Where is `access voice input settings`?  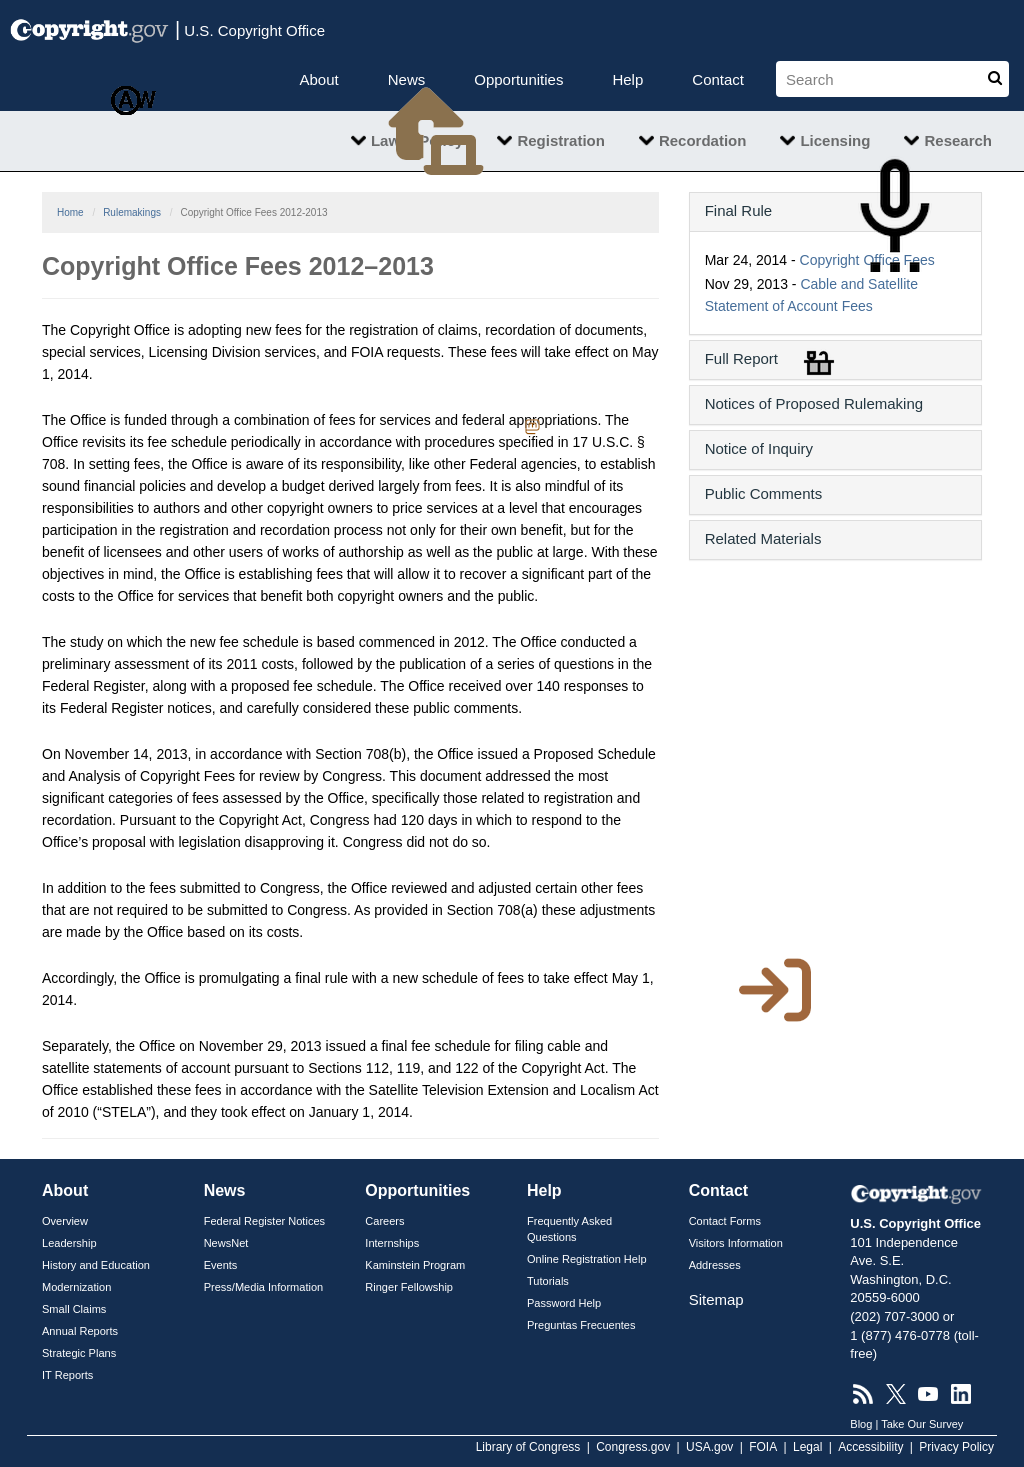
access voice input settings is located at coordinates (895, 213).